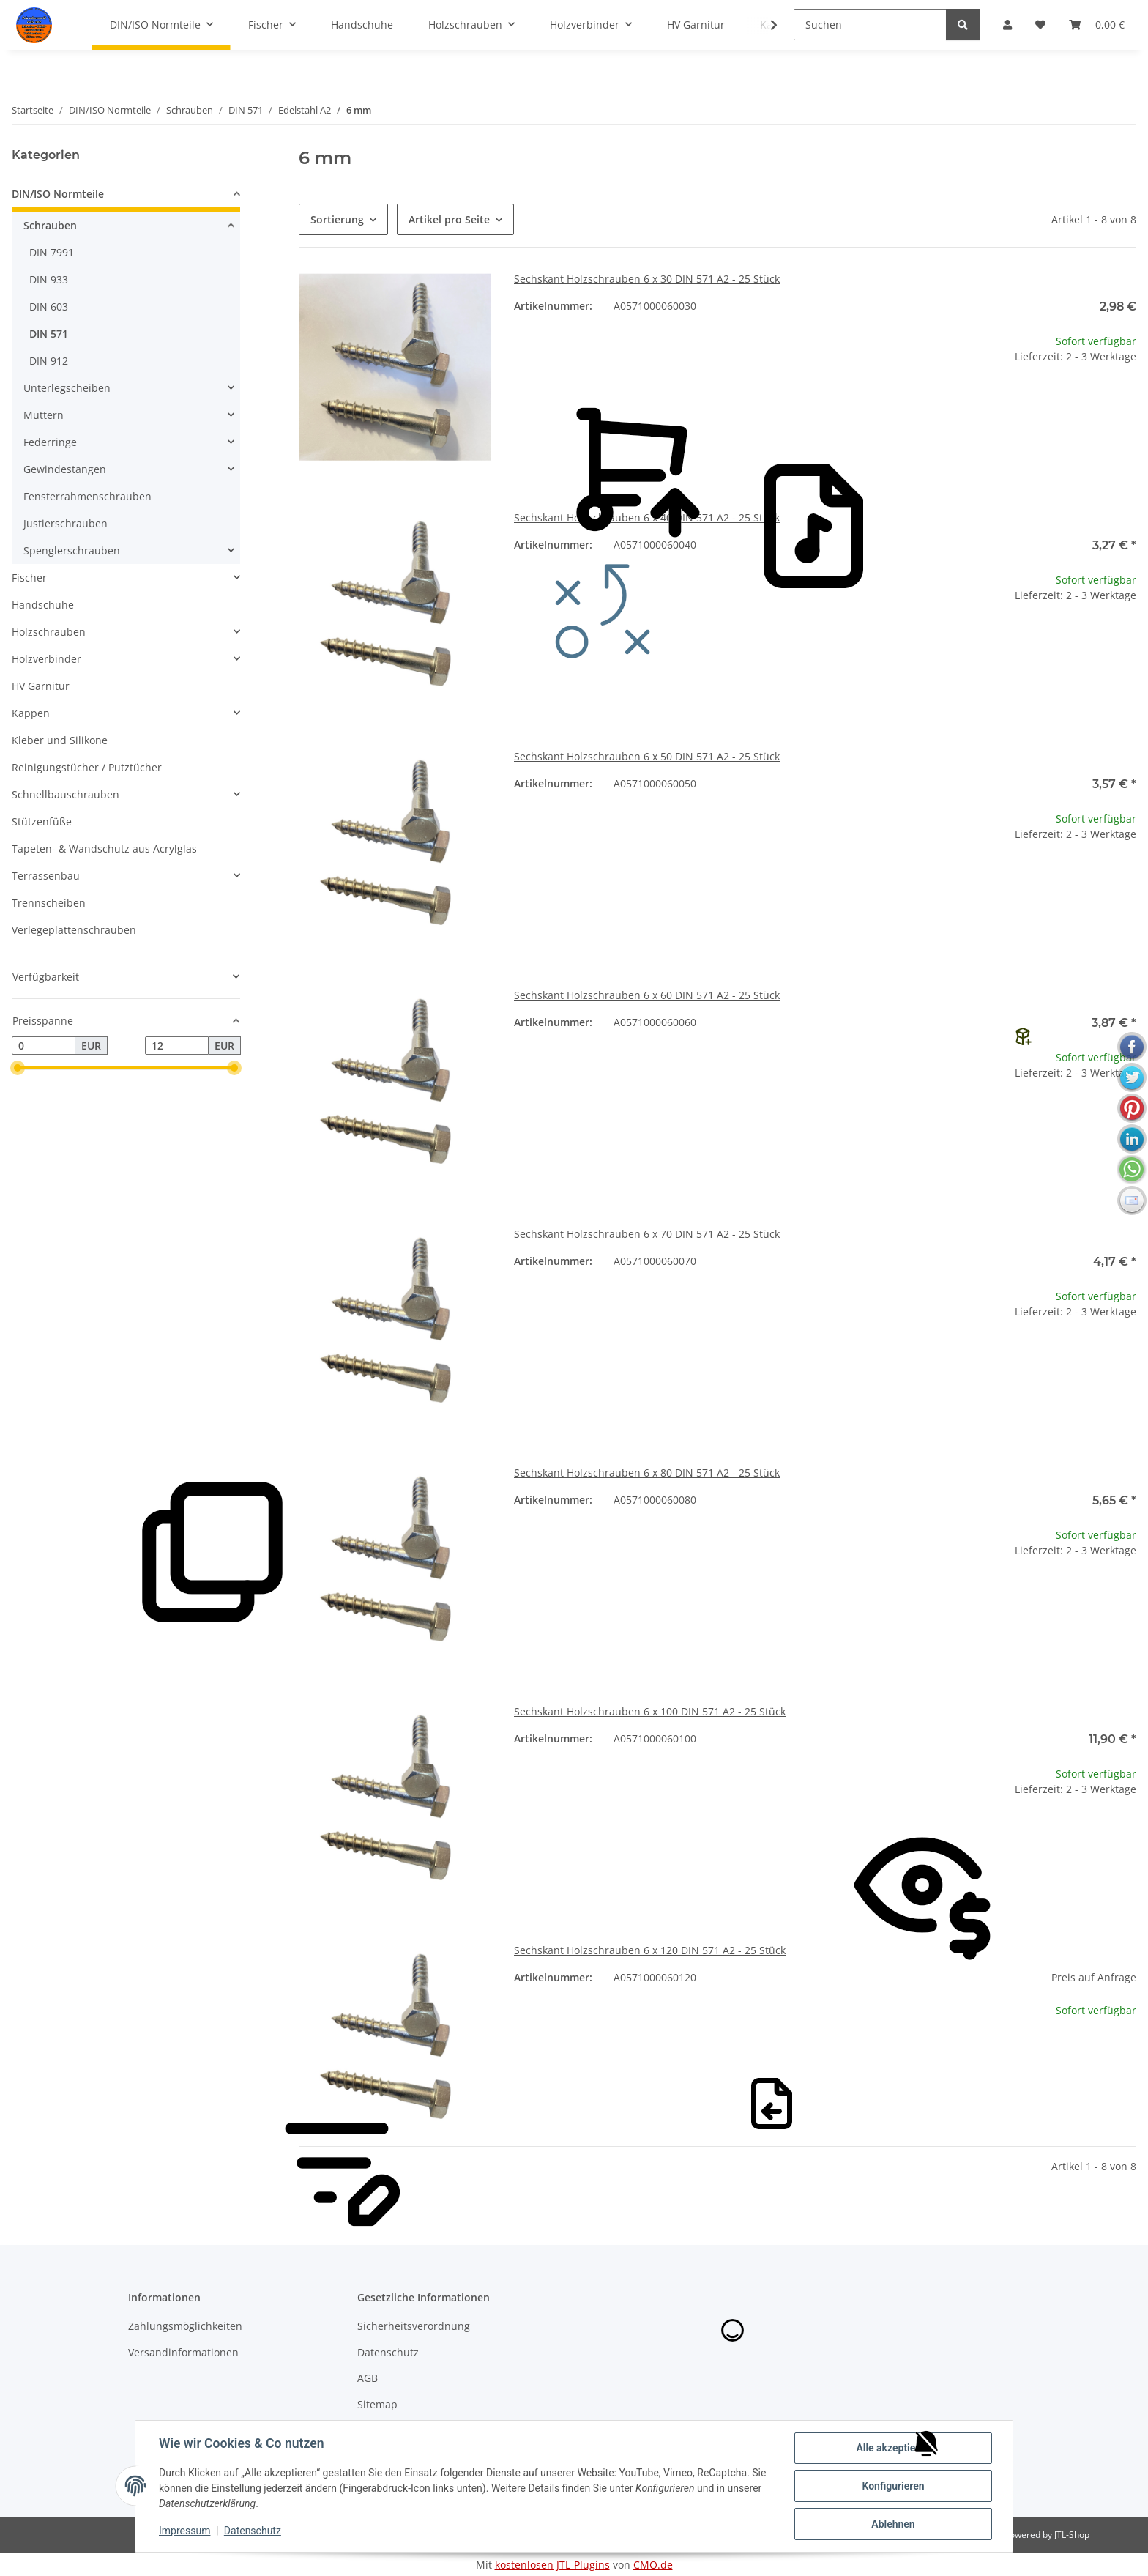  I want to click on mute notifications, so click(926, 2443).